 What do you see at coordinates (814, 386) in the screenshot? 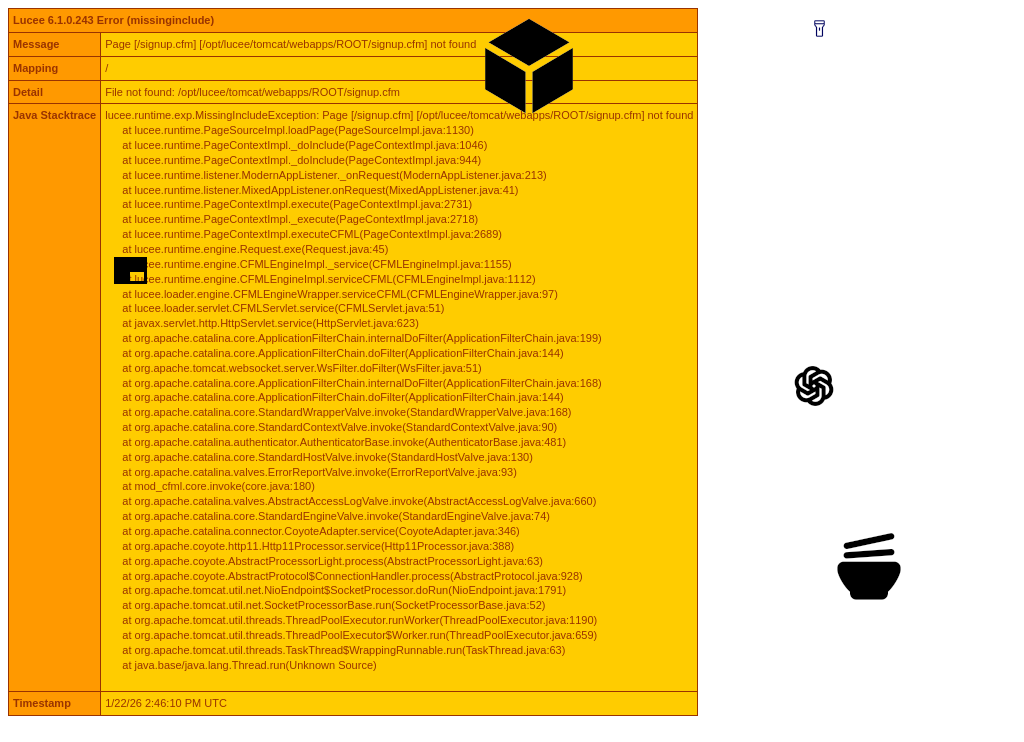
I see `access OpenAI services or ChatGPT` at bounding box center [814, 386].